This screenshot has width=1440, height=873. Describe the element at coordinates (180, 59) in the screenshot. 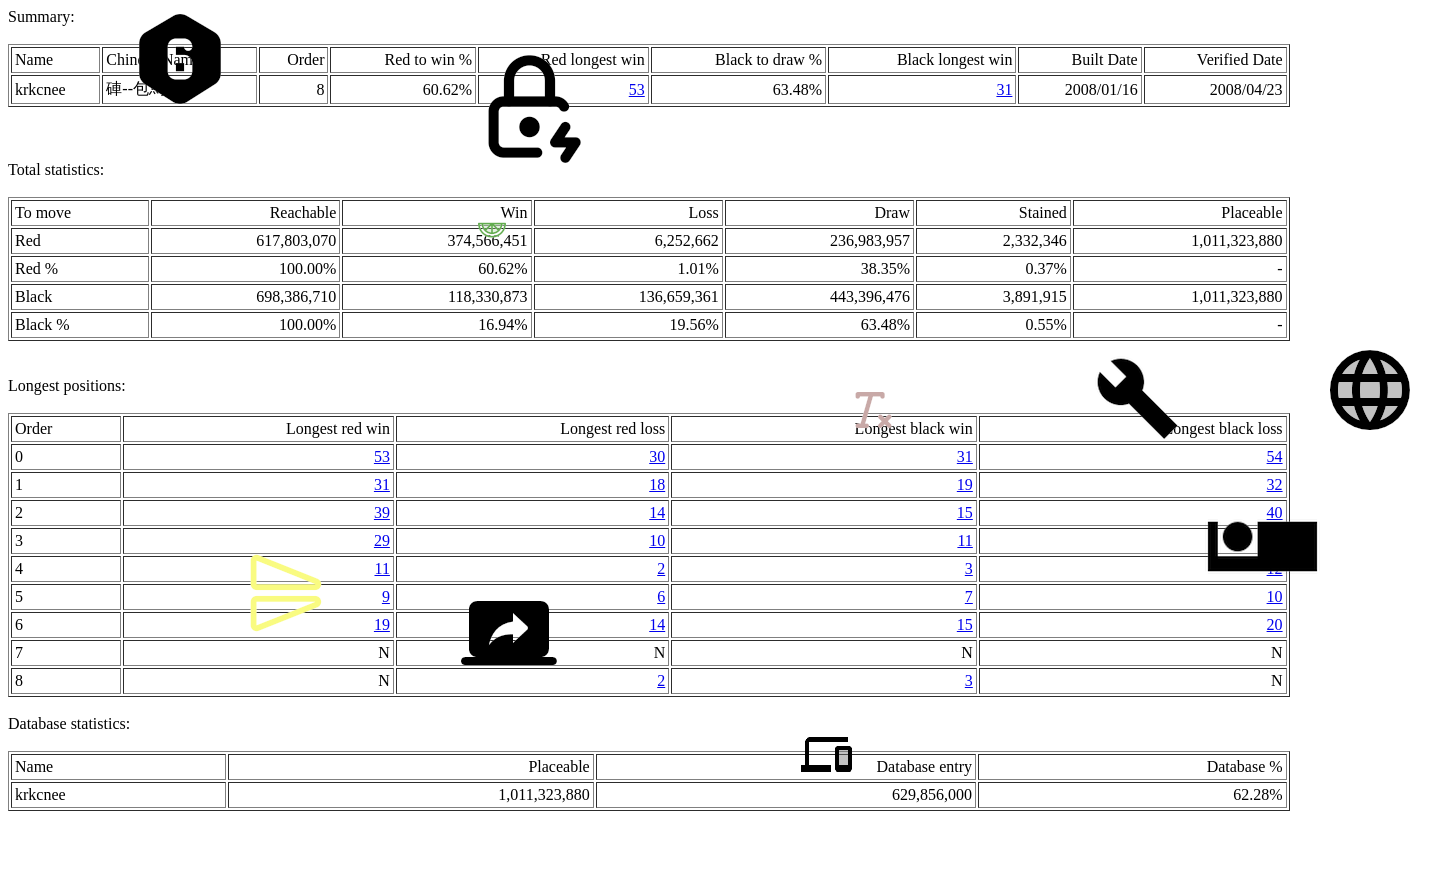

I see `indicates step 6 in a multi-step process` at that location.